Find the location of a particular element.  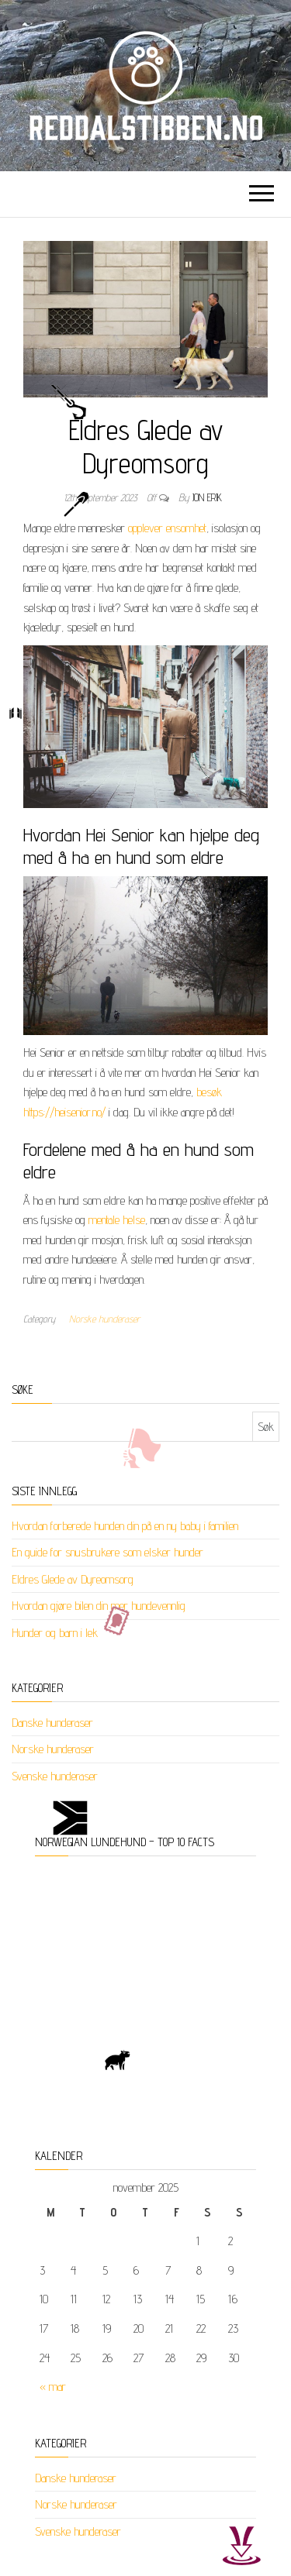

equip digging or excavation tool is located at coordinates (76, 504).